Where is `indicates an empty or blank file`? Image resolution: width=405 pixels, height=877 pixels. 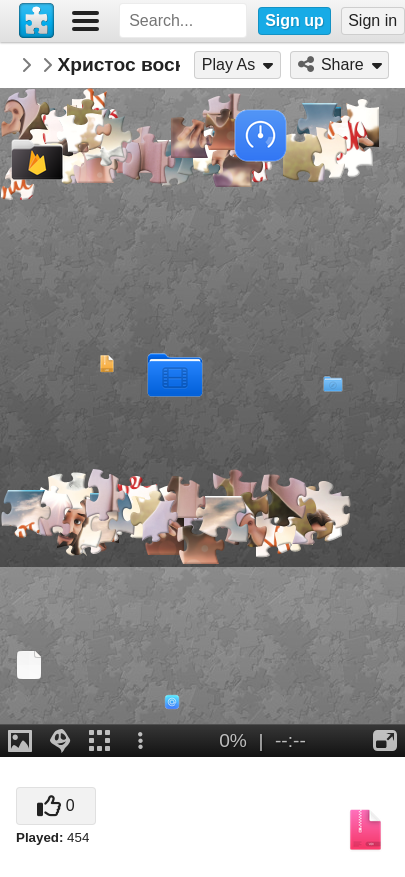 indicates an empty or blank file is located at coordinates (29, 665).